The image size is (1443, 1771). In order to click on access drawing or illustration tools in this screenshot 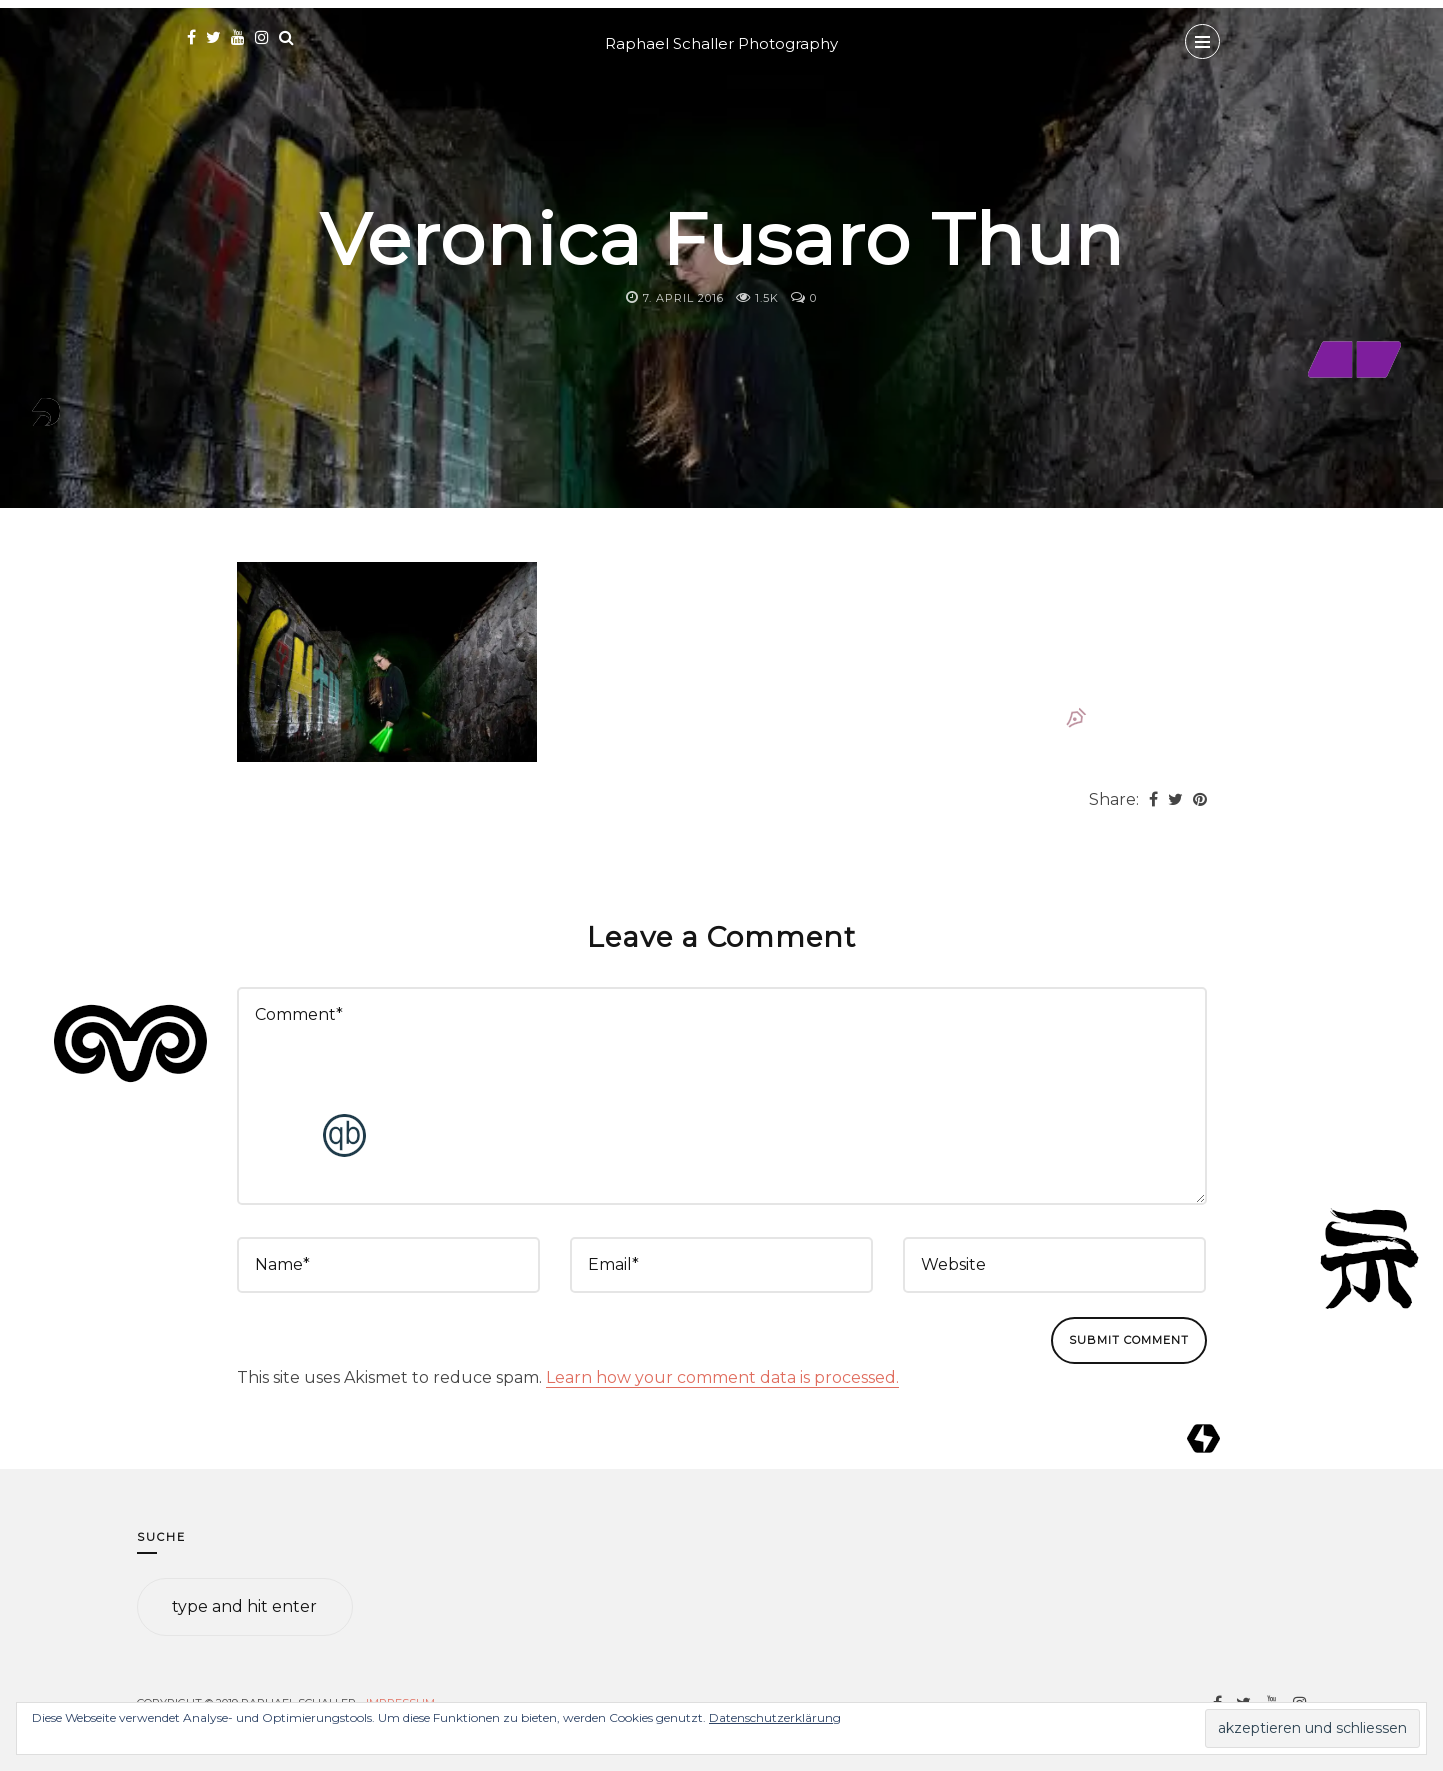, I will do `click(1075, 718)`.